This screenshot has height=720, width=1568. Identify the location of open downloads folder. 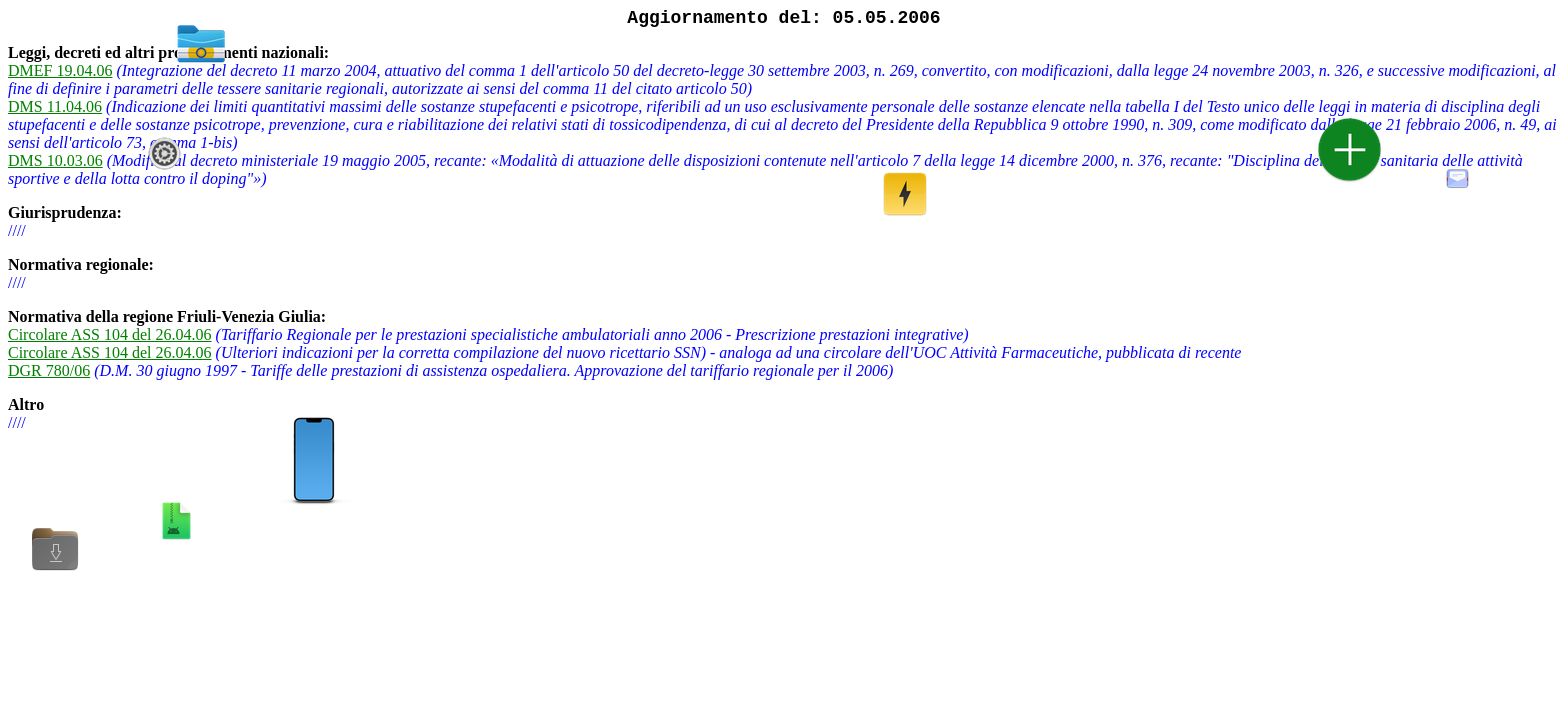
(55, 549).